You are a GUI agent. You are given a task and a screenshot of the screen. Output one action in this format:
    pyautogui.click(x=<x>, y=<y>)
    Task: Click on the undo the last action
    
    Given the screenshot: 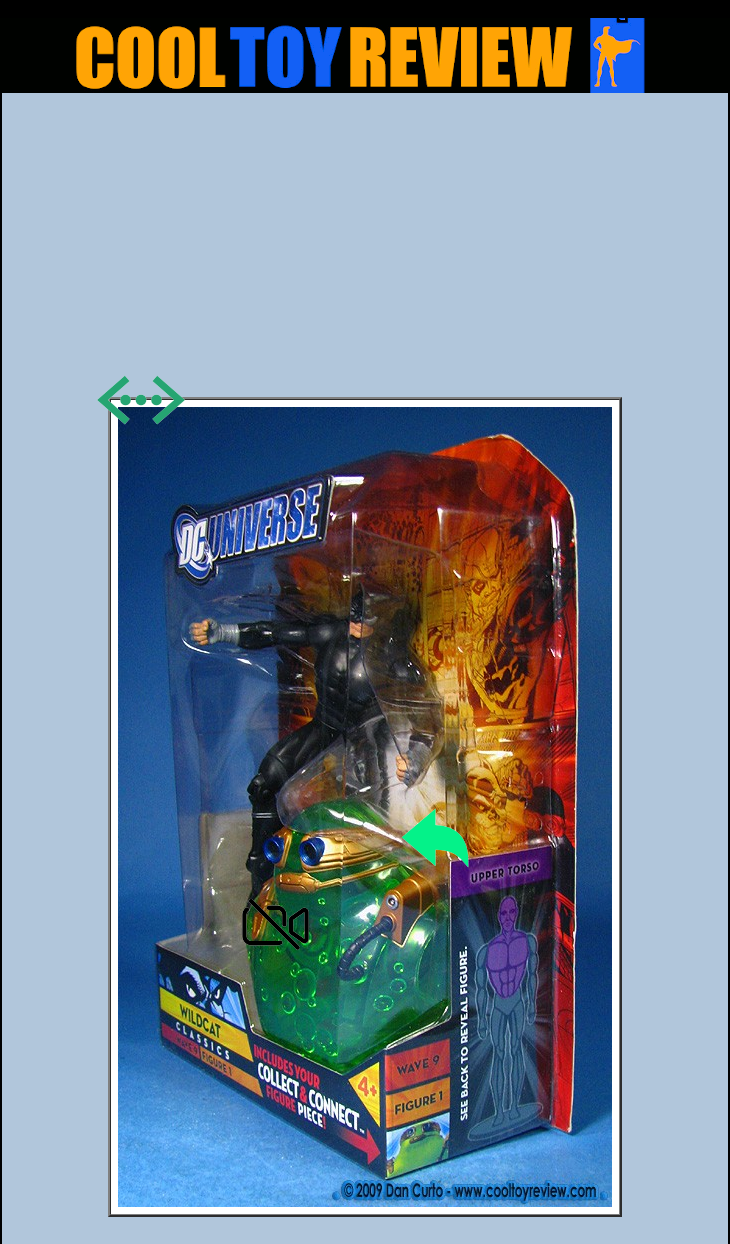 What is the action you would take?
    pyautogui.click(x=435, y=838)
    